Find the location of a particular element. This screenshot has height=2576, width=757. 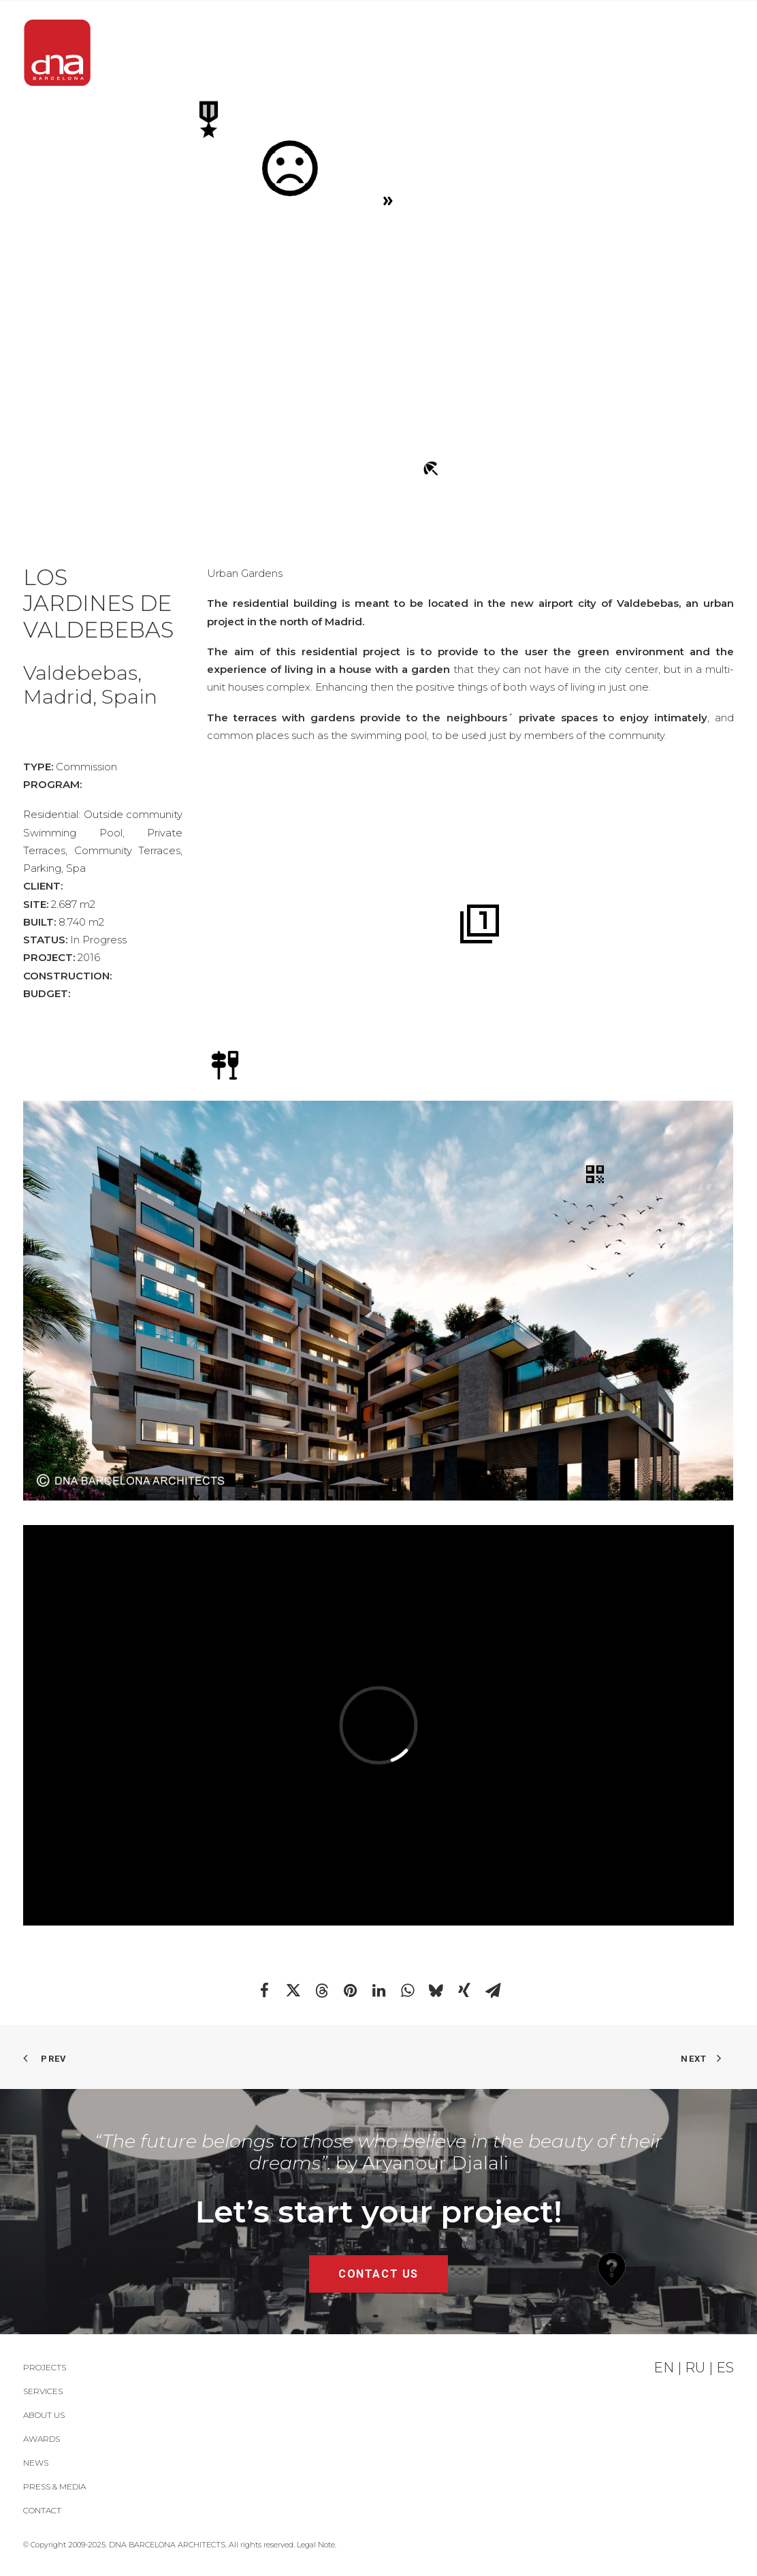

find tapas restaurants nearby is located at coordinates (225, 1065).